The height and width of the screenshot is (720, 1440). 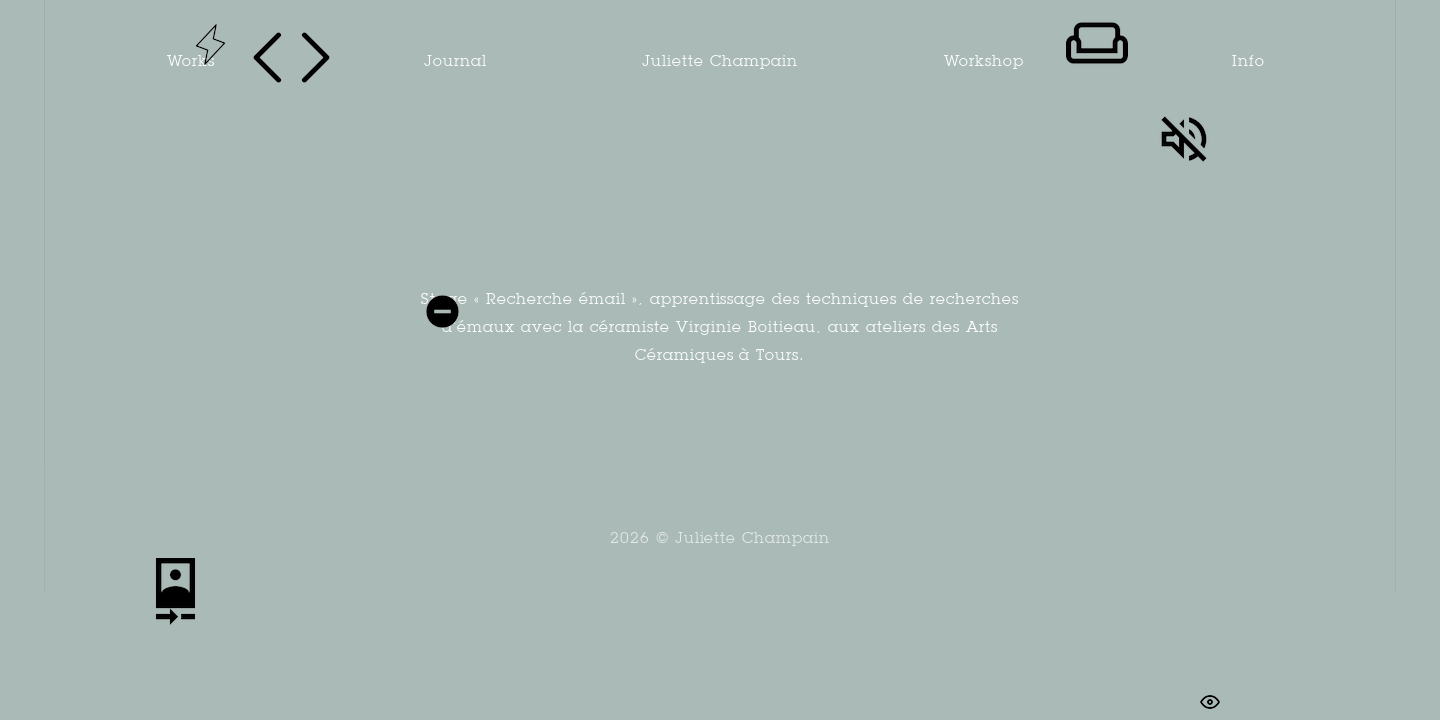 I want to click on access weekend or leisure content, so click(x=1097, y=43).